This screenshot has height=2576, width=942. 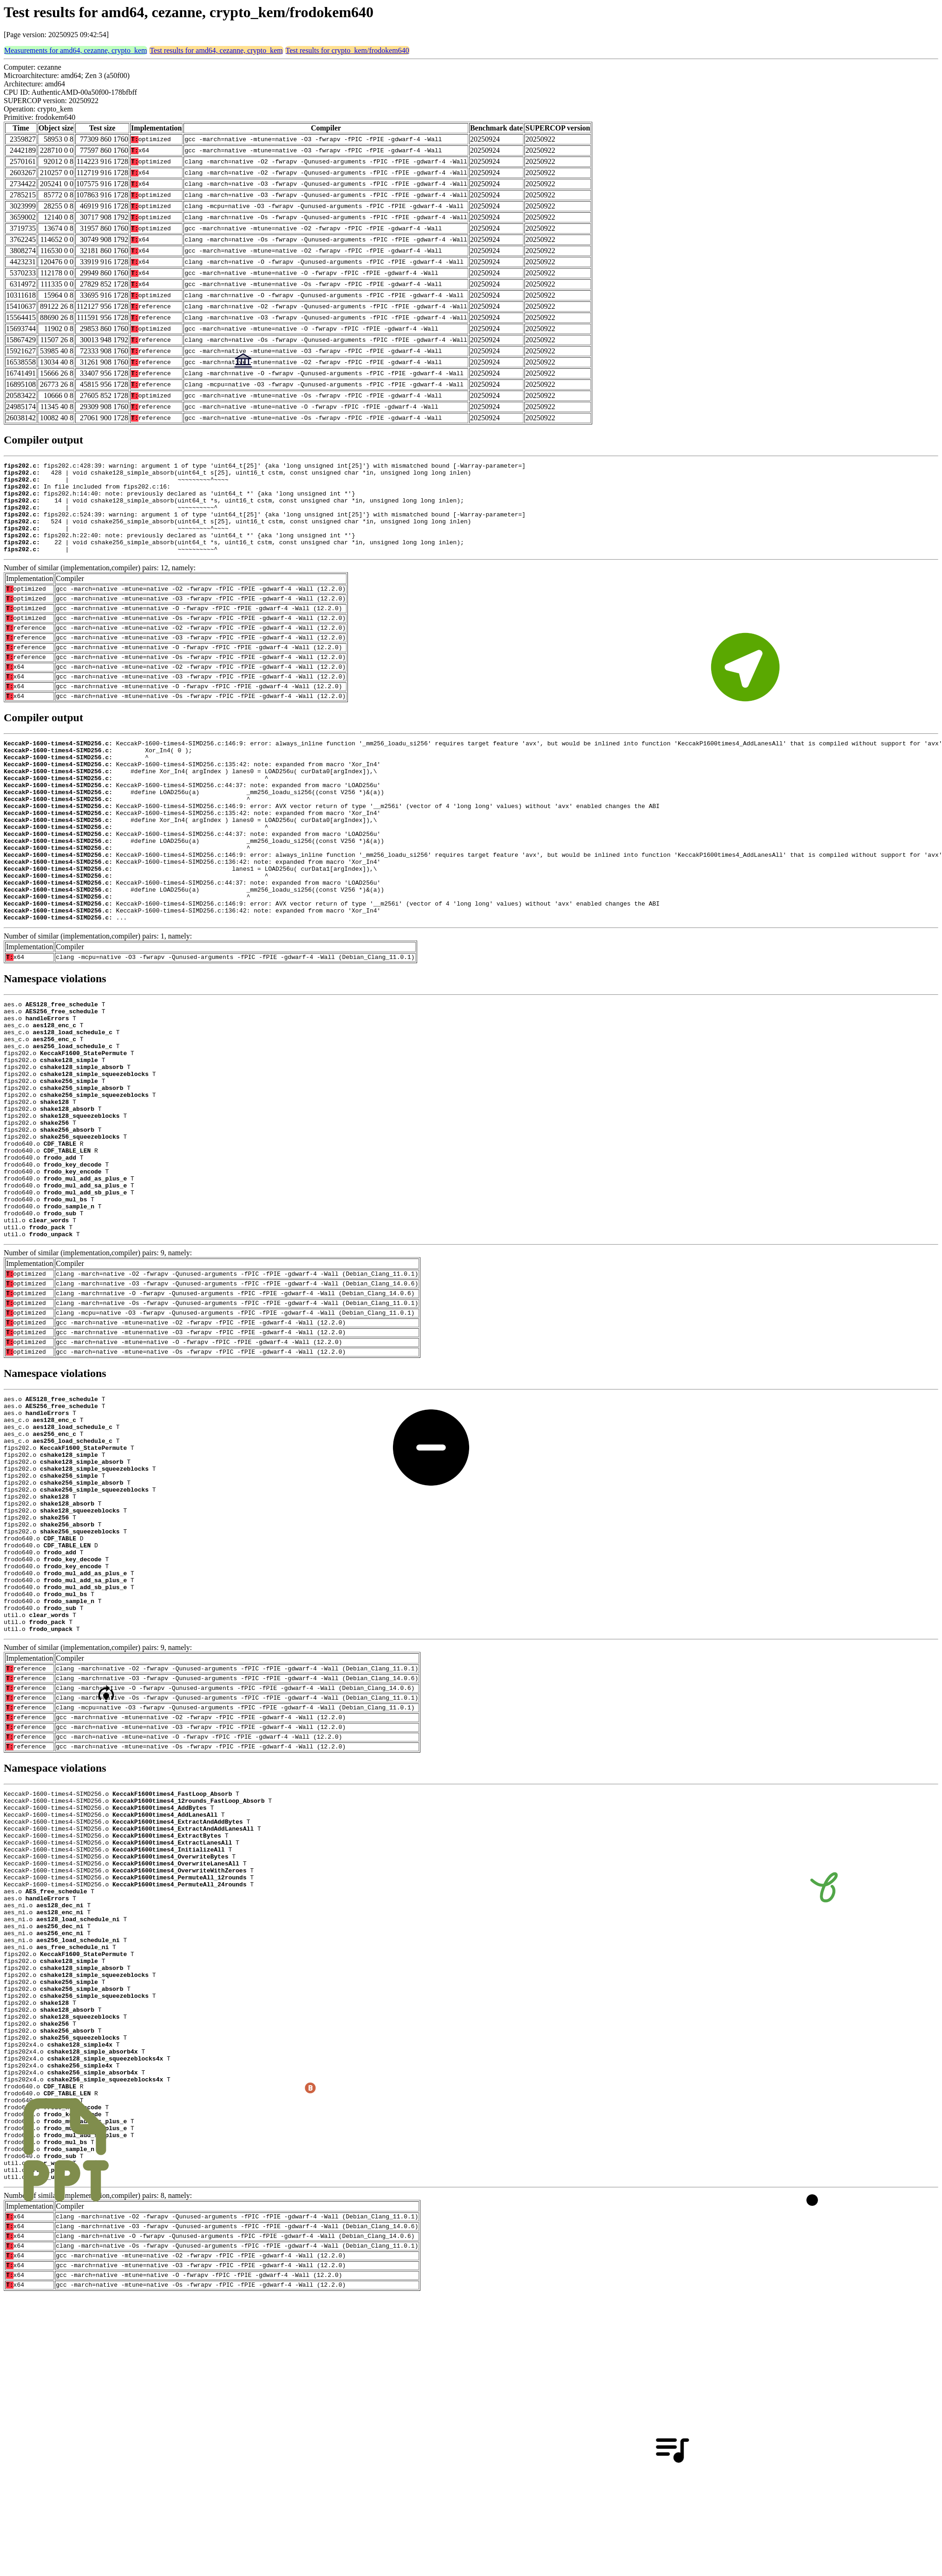 What do you see at coordinates (824, 1887) in the screenshot?
I see `open the Bunpo Japanese learning app` at bounding box center [824, 1887].